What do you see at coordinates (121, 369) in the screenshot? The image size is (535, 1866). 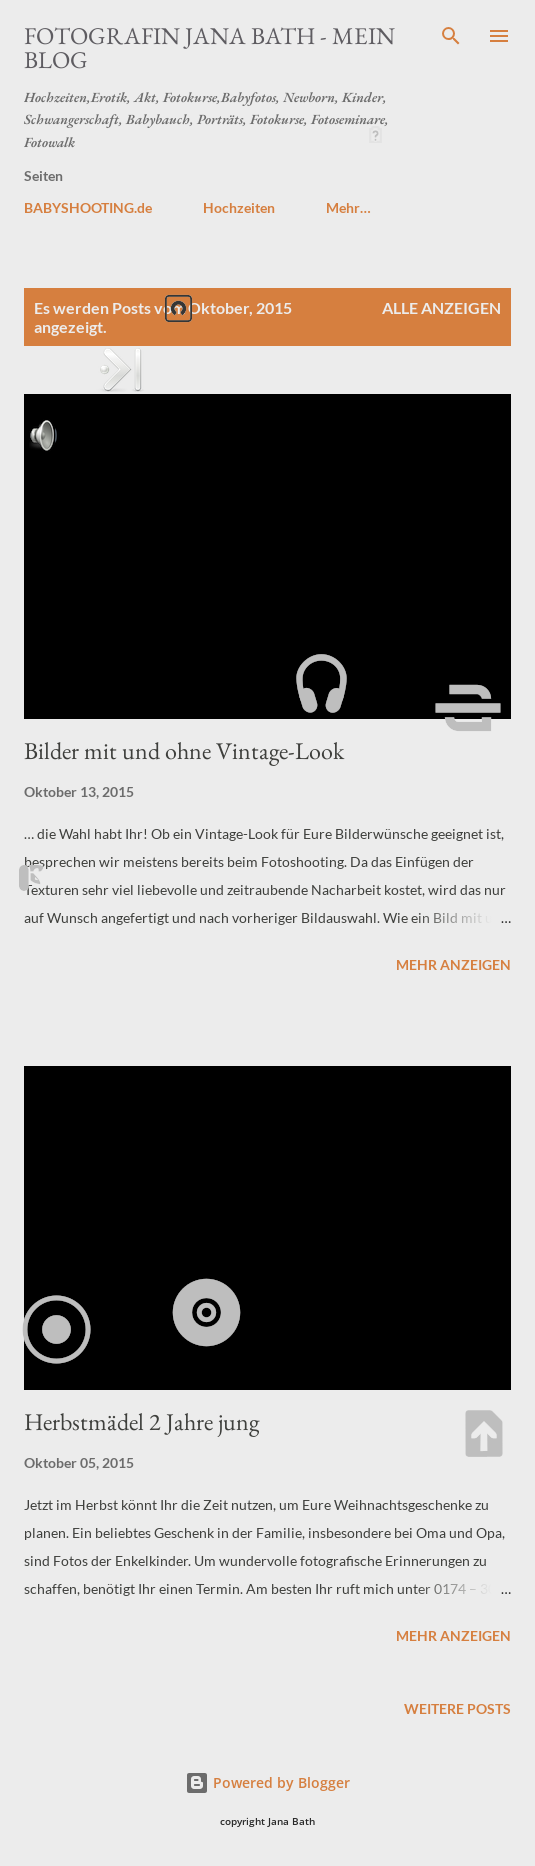 I see `skip to the last item in a list or sequence` at bounding box center [121, 369].